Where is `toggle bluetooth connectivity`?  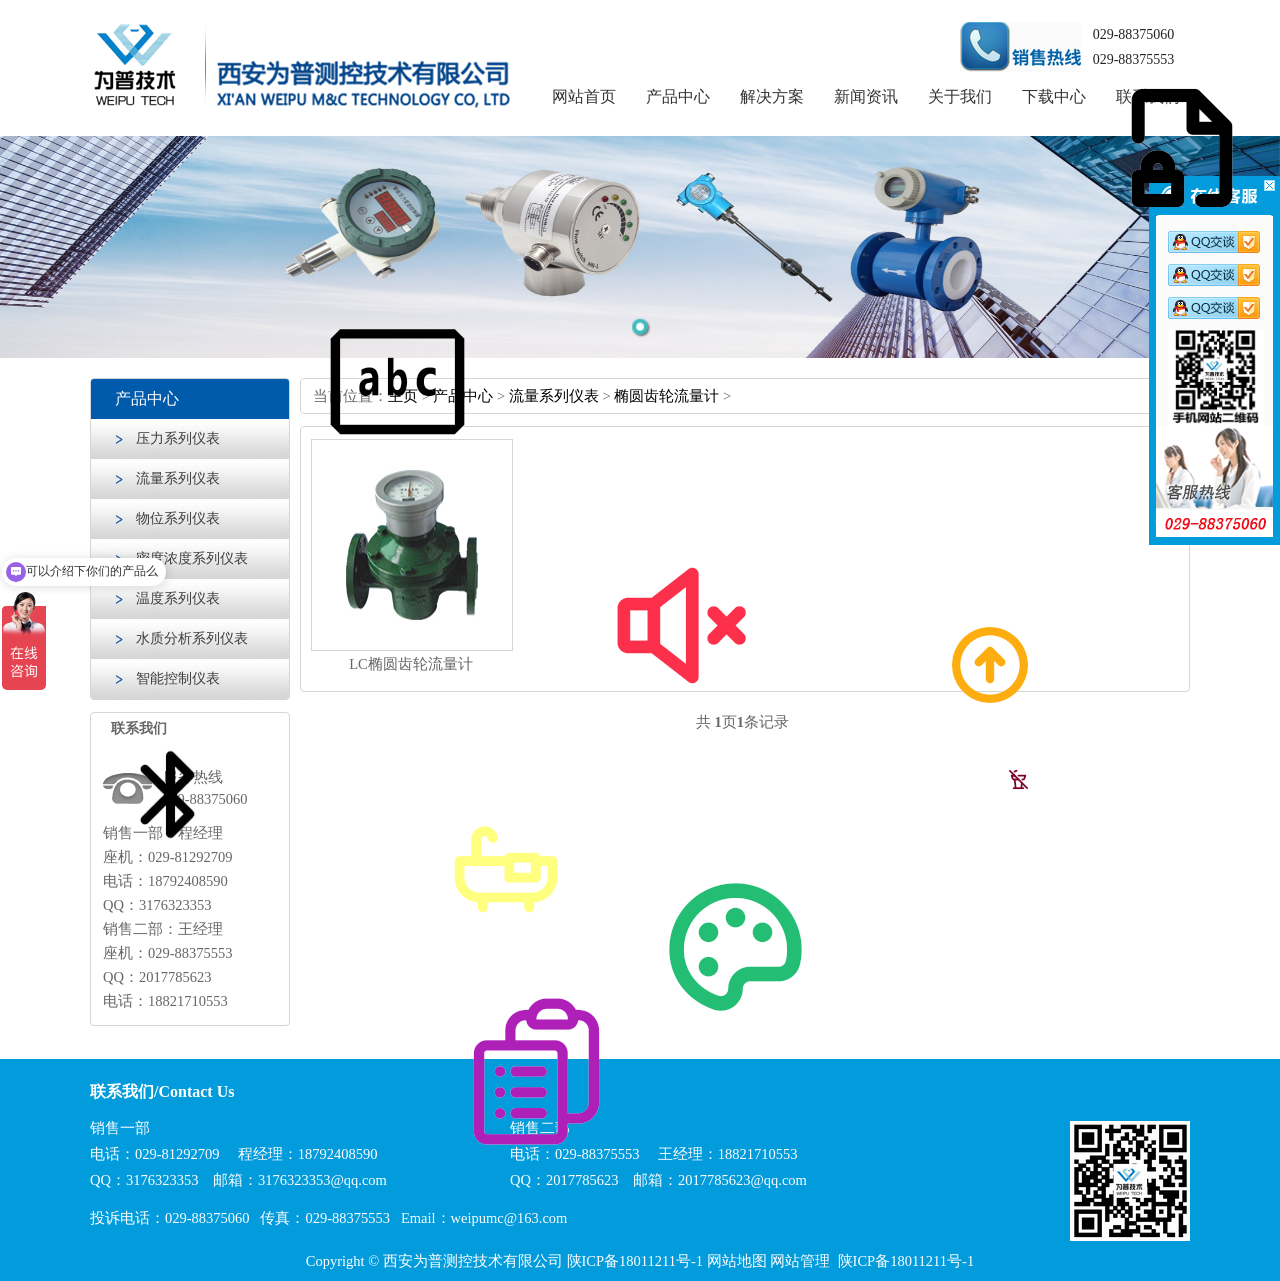 toggle bluetooth connectivity is located at coordinates (170, 794).